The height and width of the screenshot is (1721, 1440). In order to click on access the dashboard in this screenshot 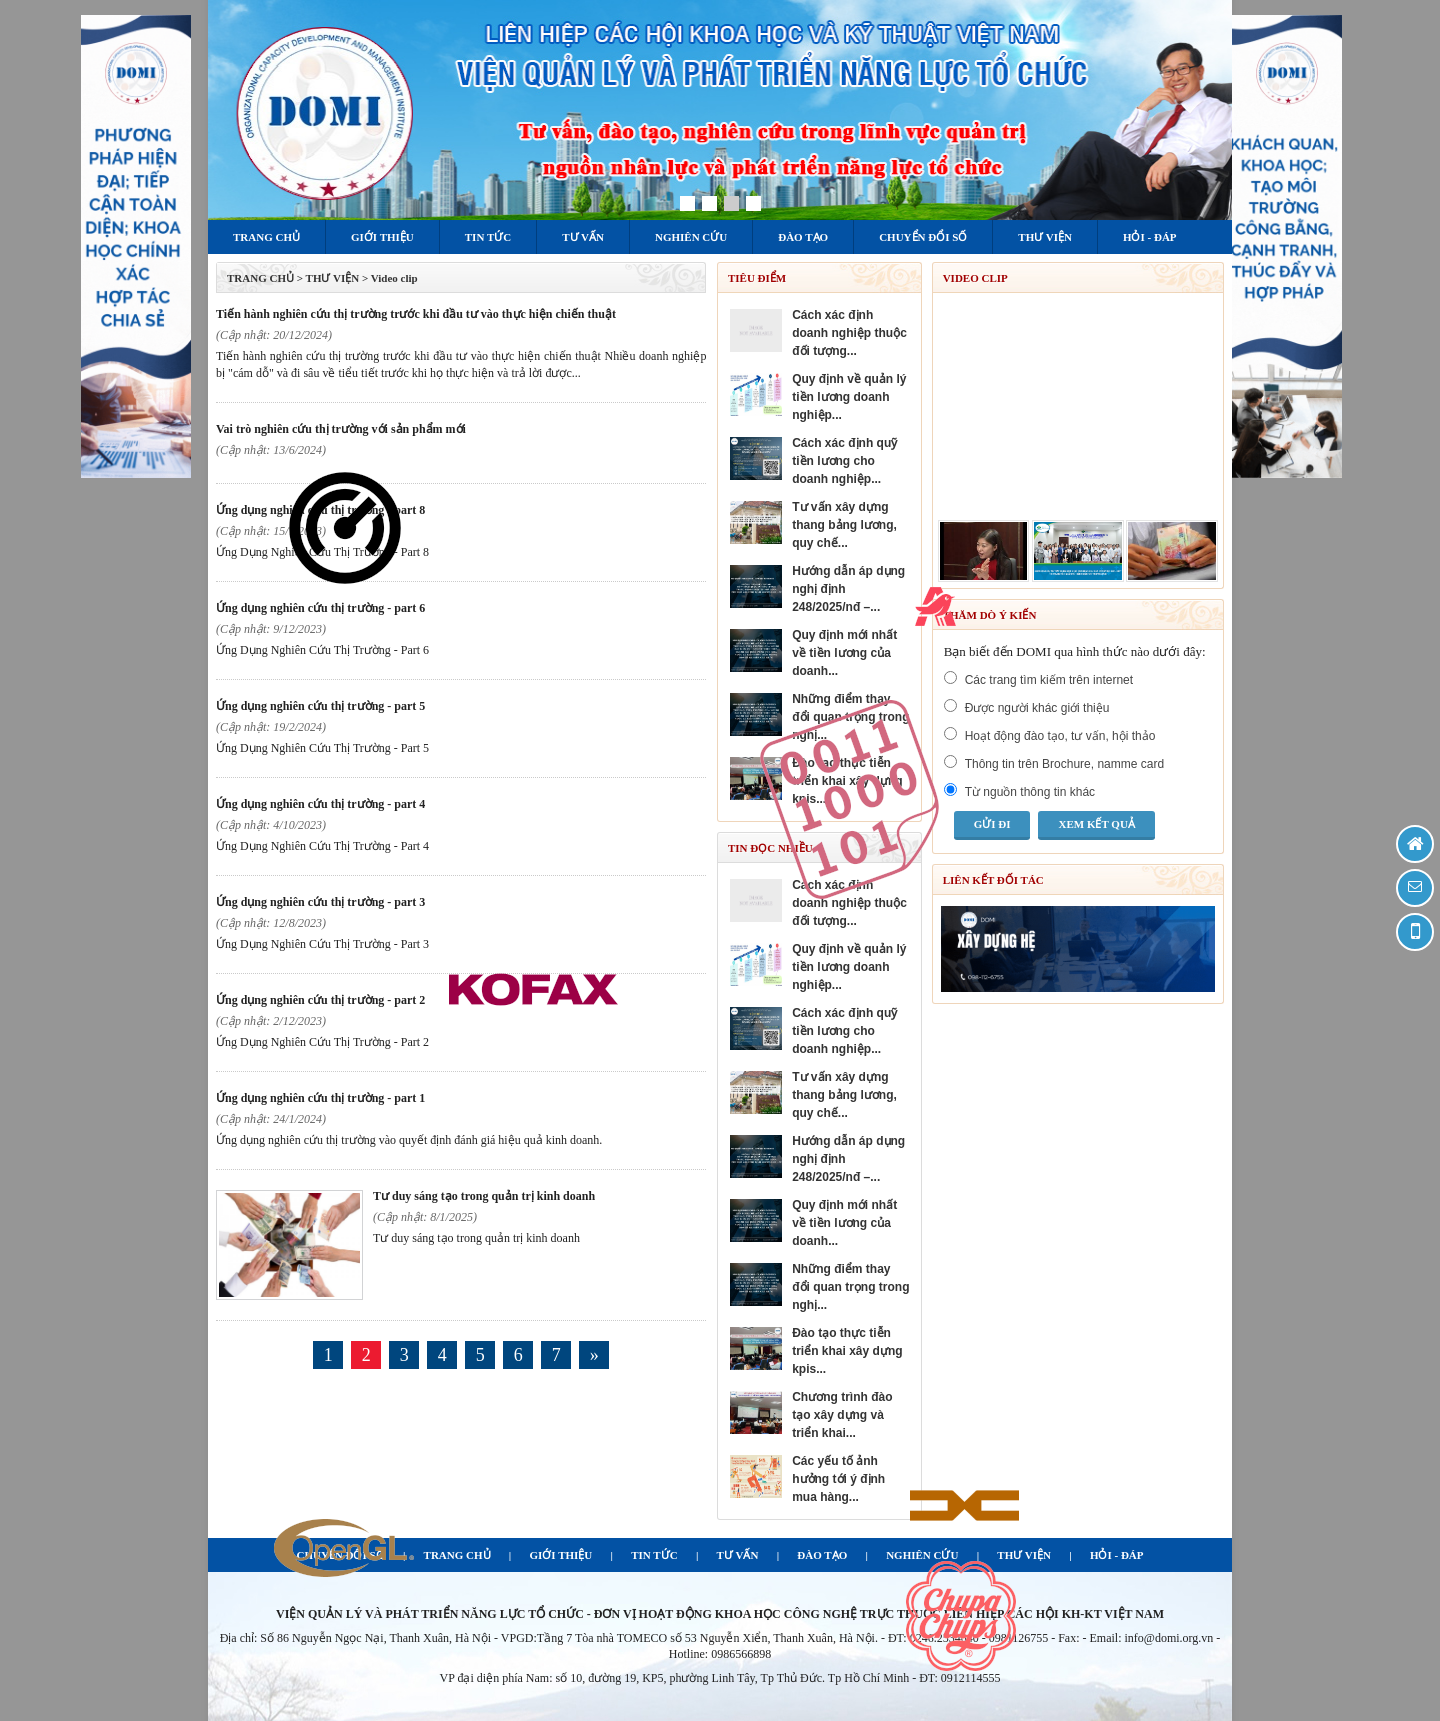, I will do `click(345, 528)`.